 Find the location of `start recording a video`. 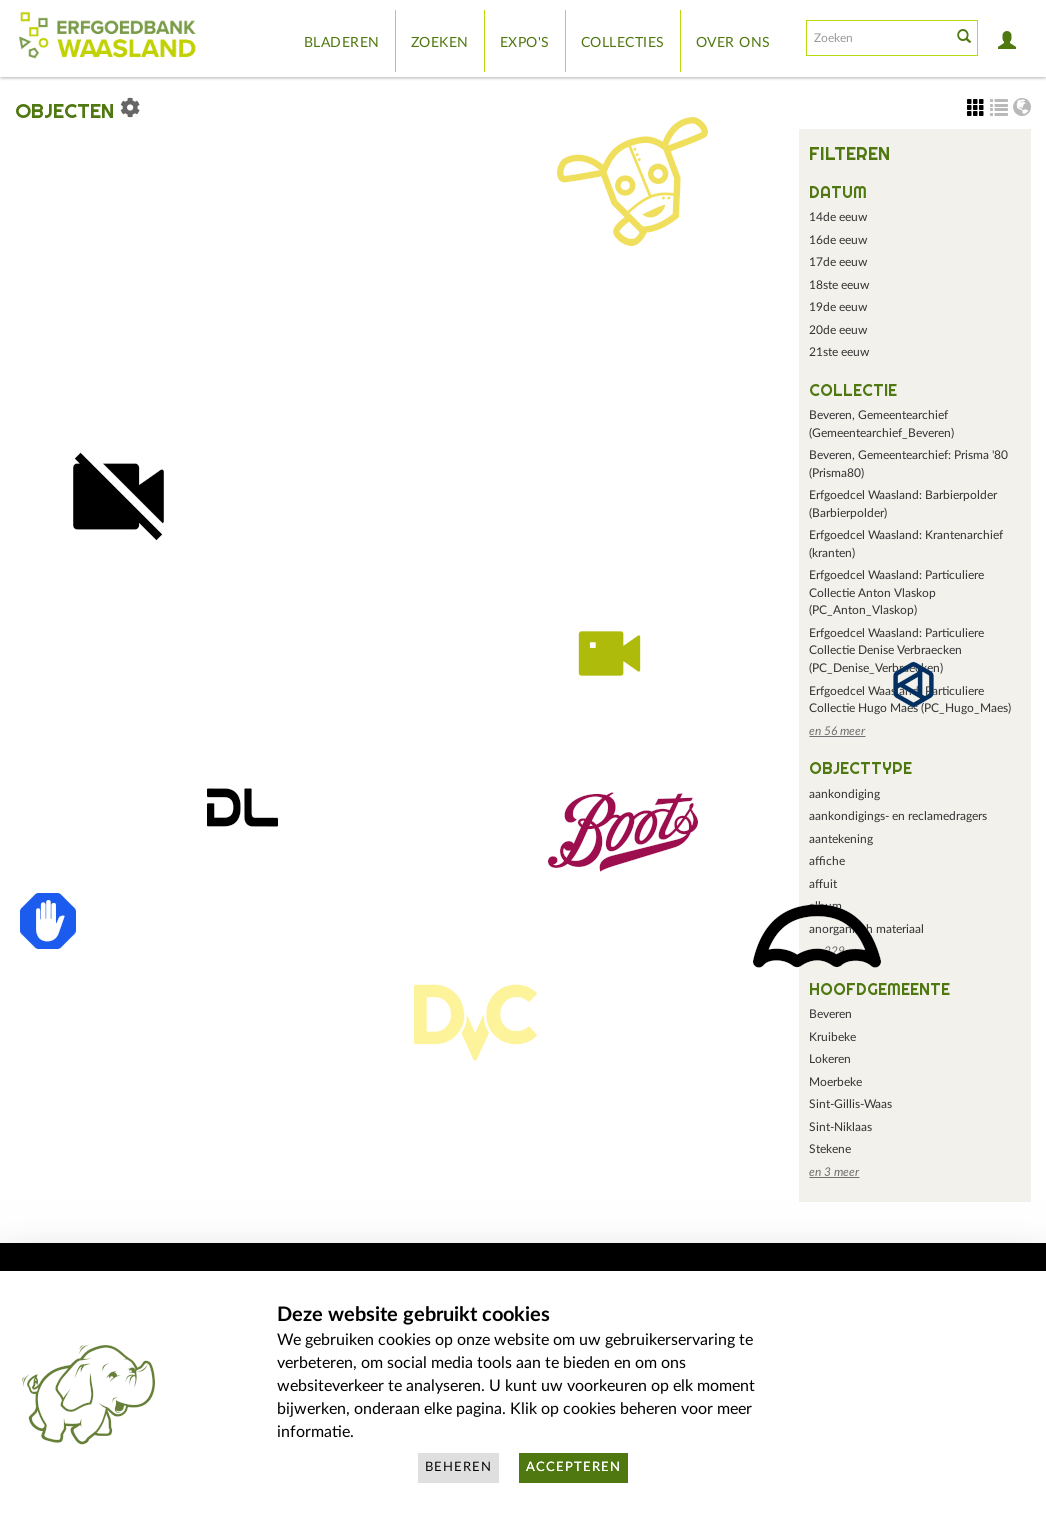

start recording a video is located at coordinates (609, 653).